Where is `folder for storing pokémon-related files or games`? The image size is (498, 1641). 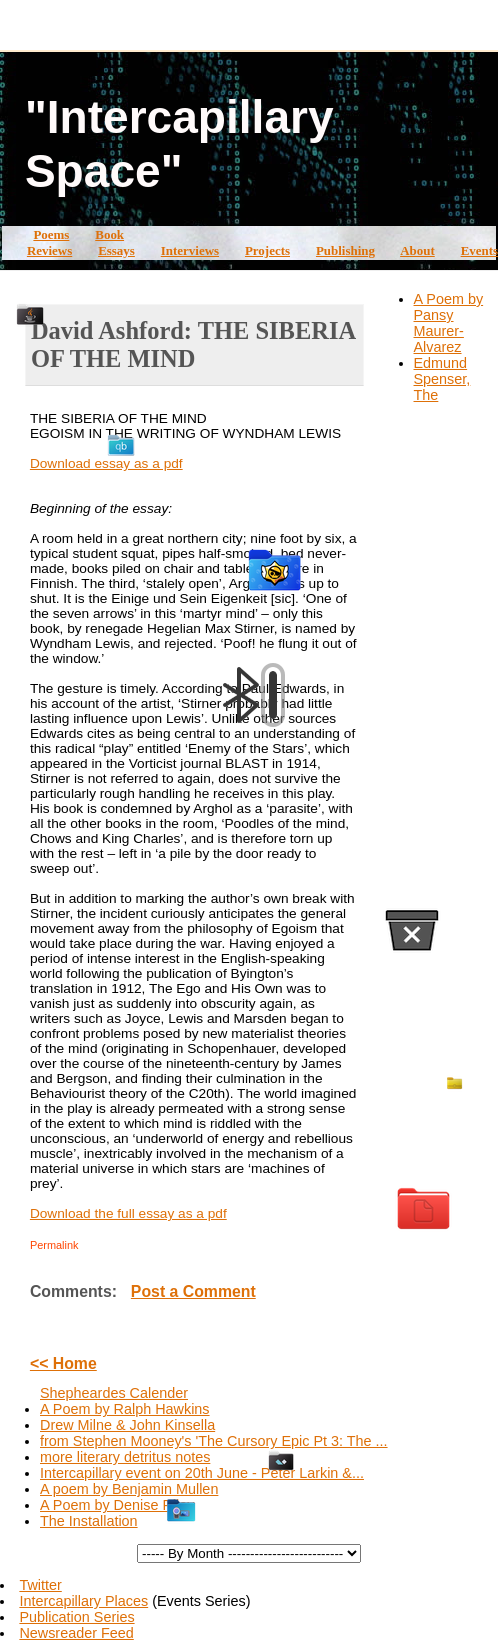
folder for storing pokémon-related files or games is located at coordinates (454, 1083).